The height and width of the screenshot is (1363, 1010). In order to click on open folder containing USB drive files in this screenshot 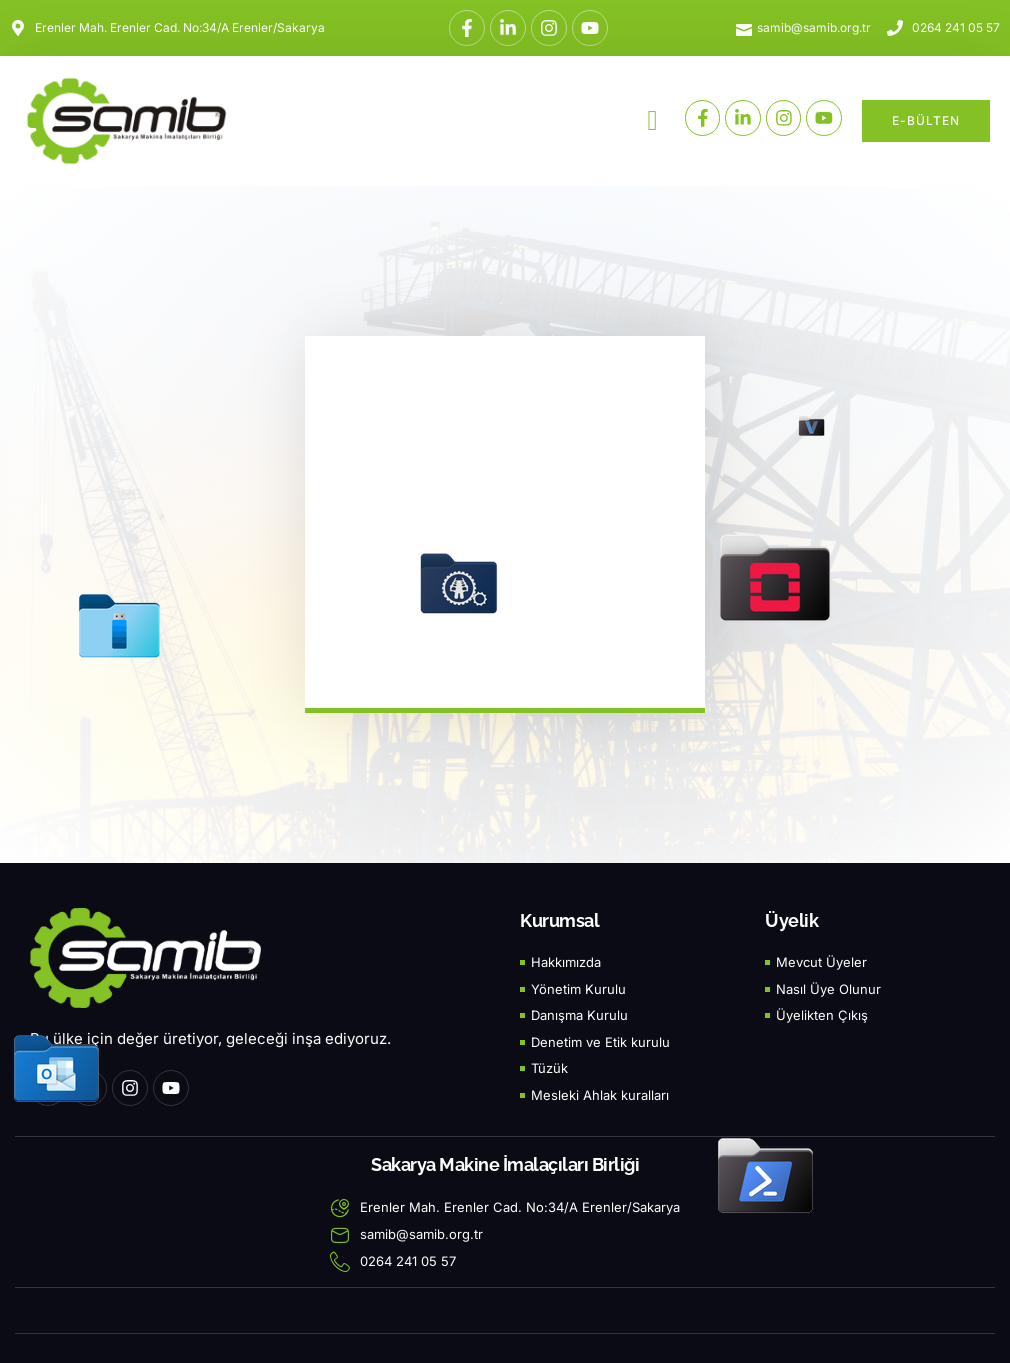, I will do `click(119, 628)`.